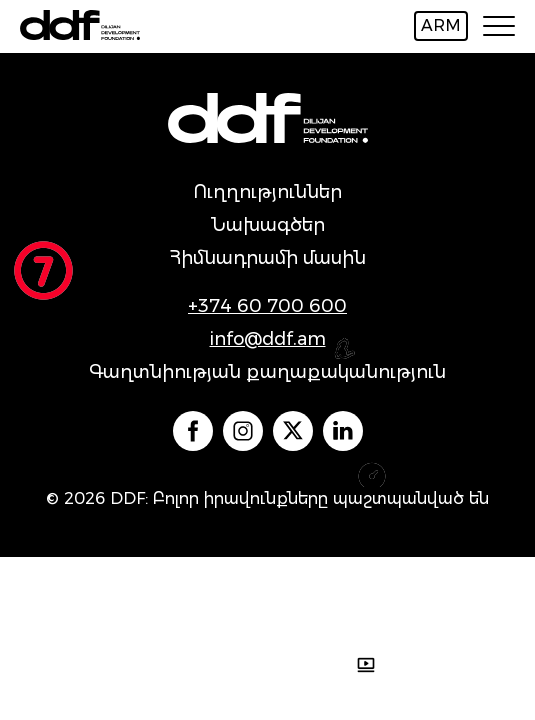  What do you see at coordinates (344, 348) in the screenshot?
I see `link to yarn package manager` at bounding box center [344, 348].